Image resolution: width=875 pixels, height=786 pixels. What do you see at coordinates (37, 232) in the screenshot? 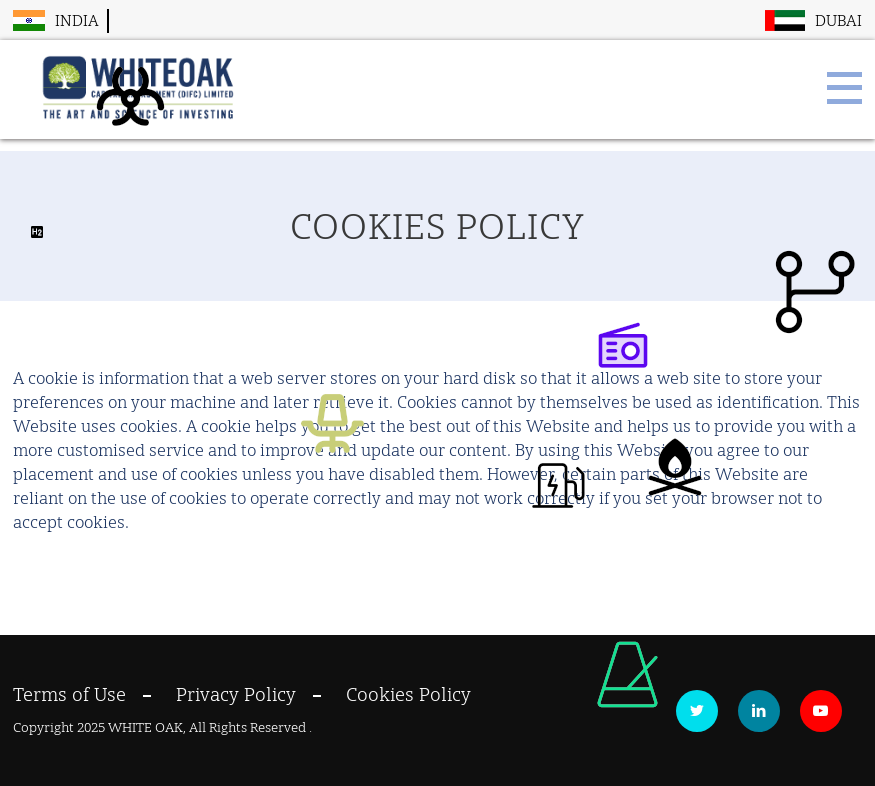
I see `format text as heading level 2` at bounding box center [37, 232].